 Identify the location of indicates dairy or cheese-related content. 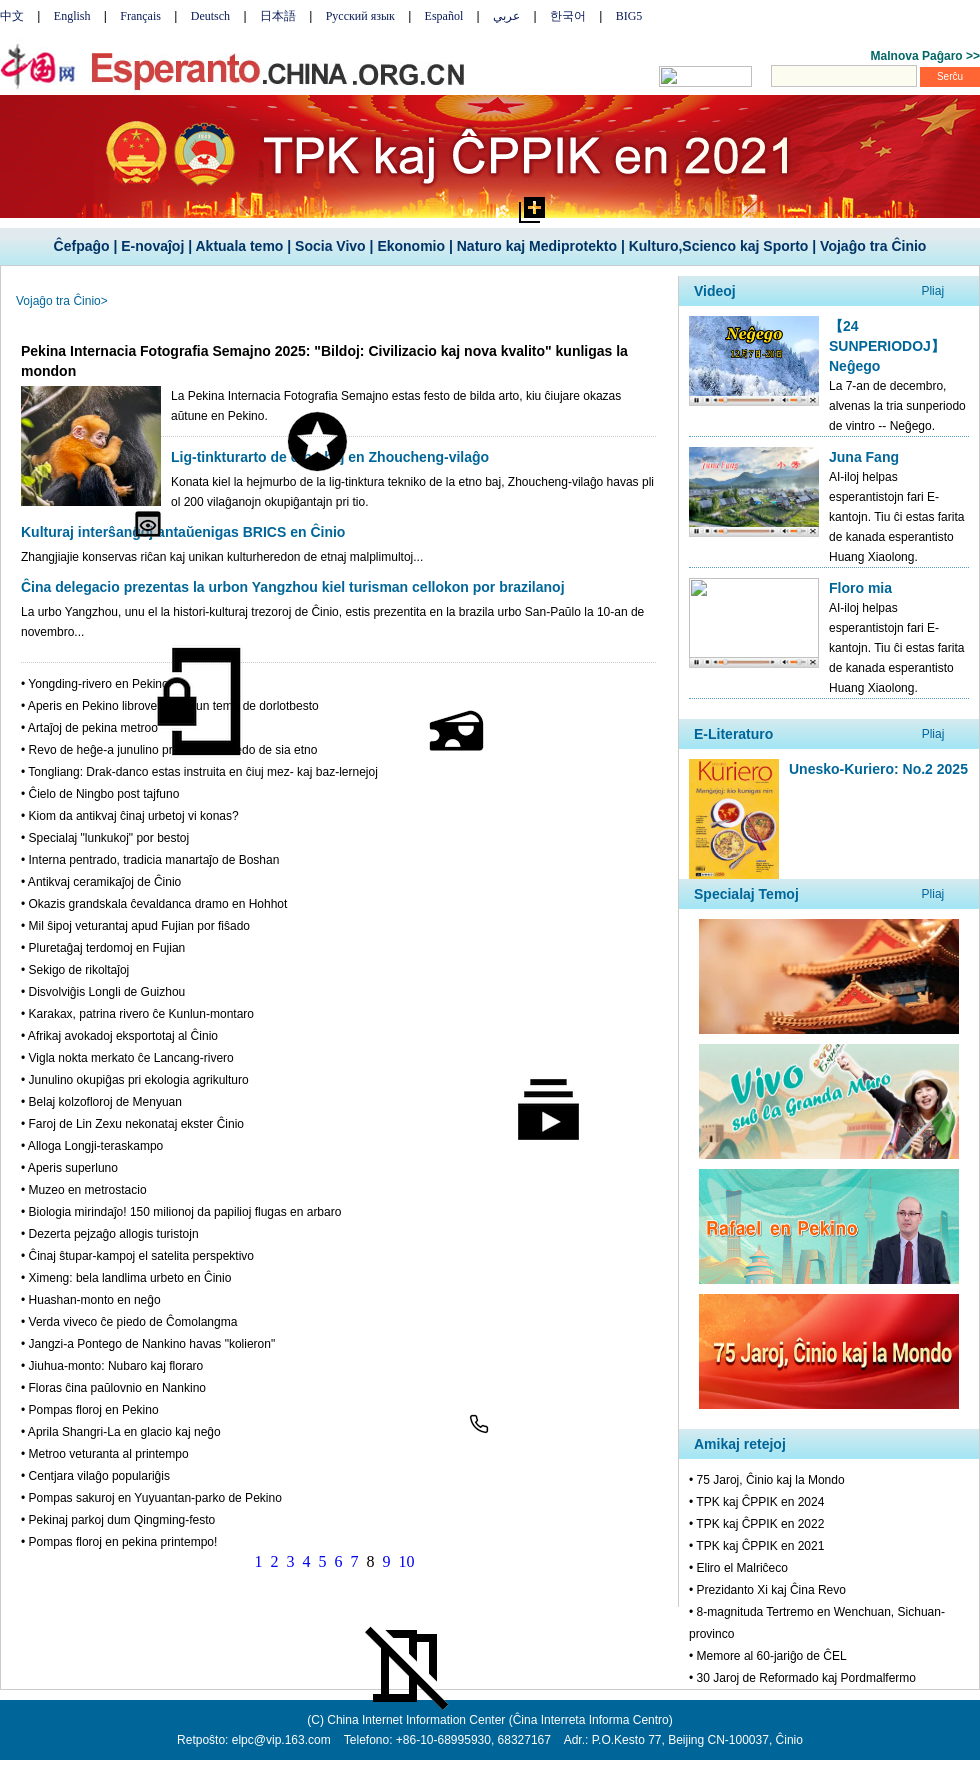
(456, 733).